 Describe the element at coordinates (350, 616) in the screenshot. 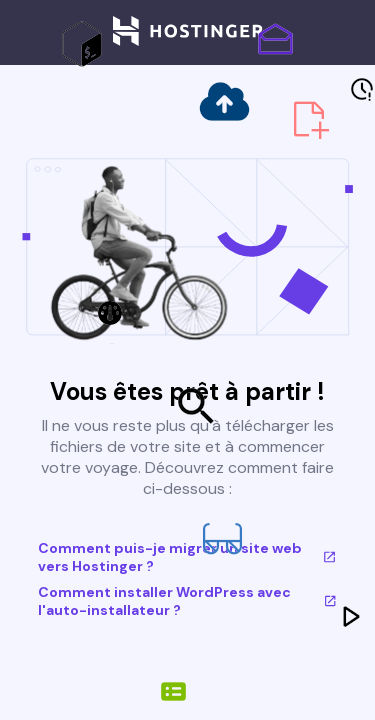

I see `start debugging session` at that location.